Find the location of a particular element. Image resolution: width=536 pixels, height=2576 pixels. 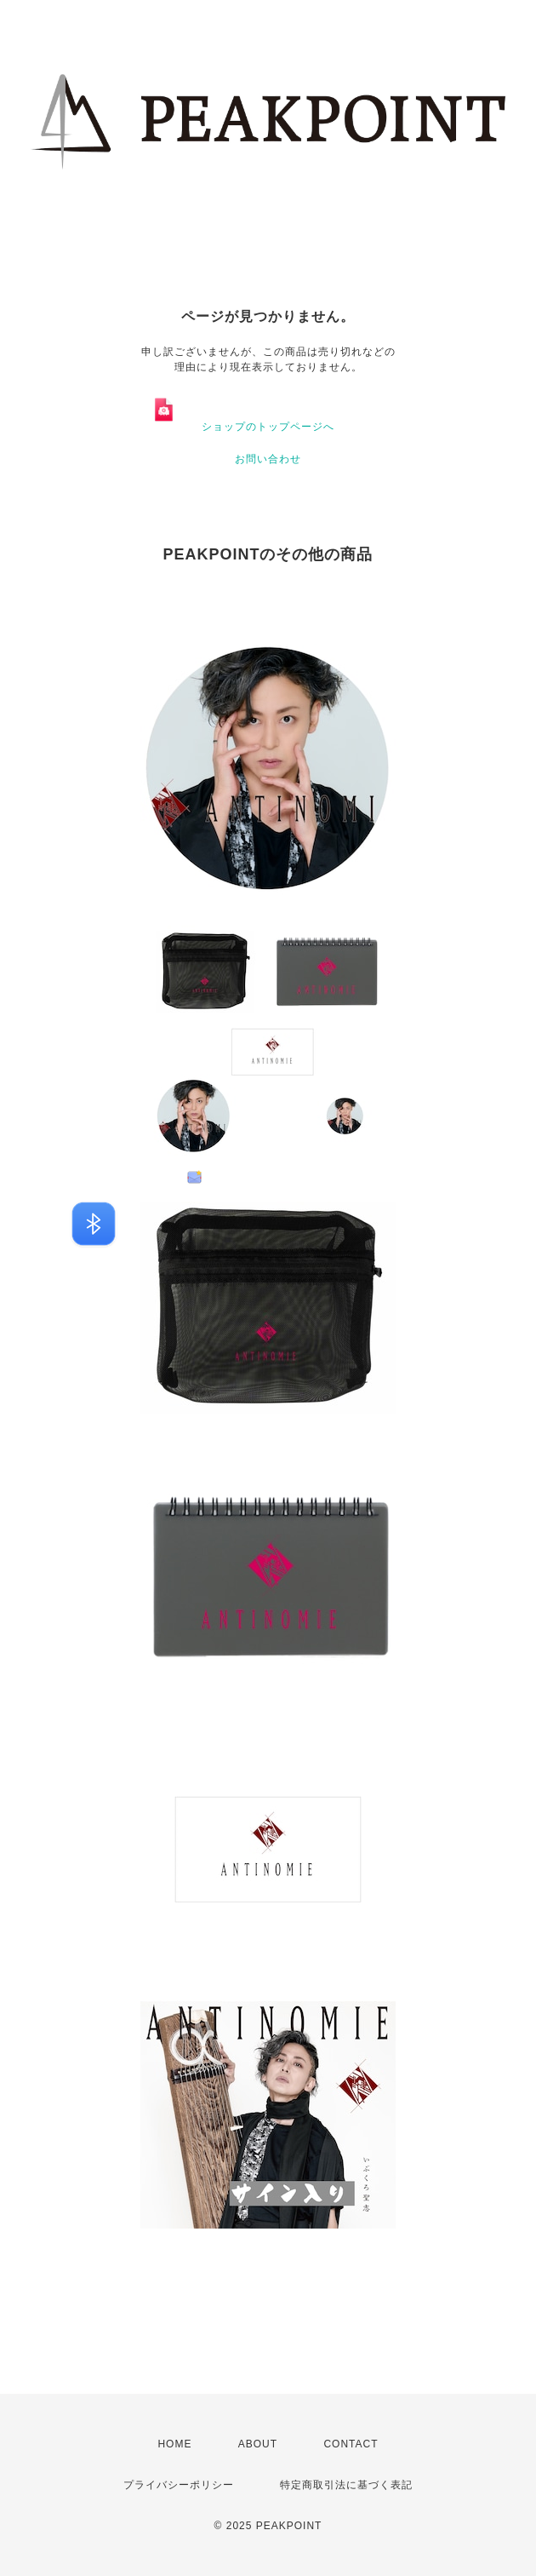

open bluetooth settings is located at coordinates (94, 1225).